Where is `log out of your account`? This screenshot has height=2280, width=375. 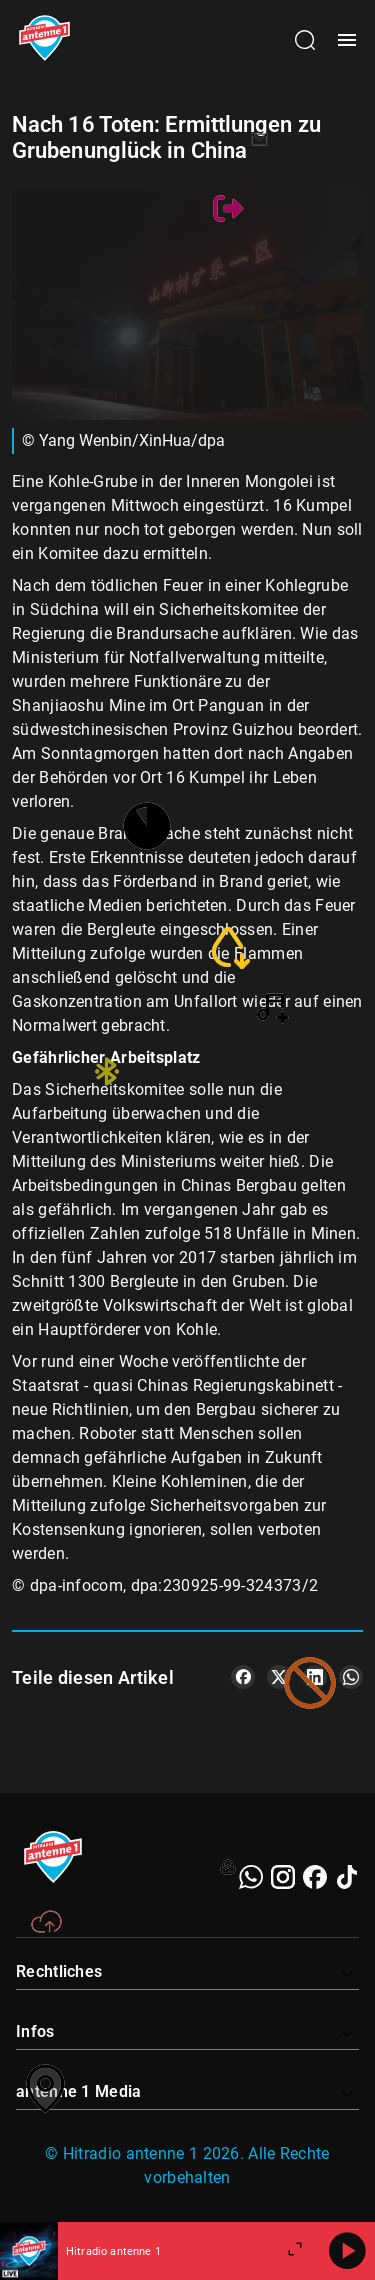 log out of your account is located at coordinates (228, 208).